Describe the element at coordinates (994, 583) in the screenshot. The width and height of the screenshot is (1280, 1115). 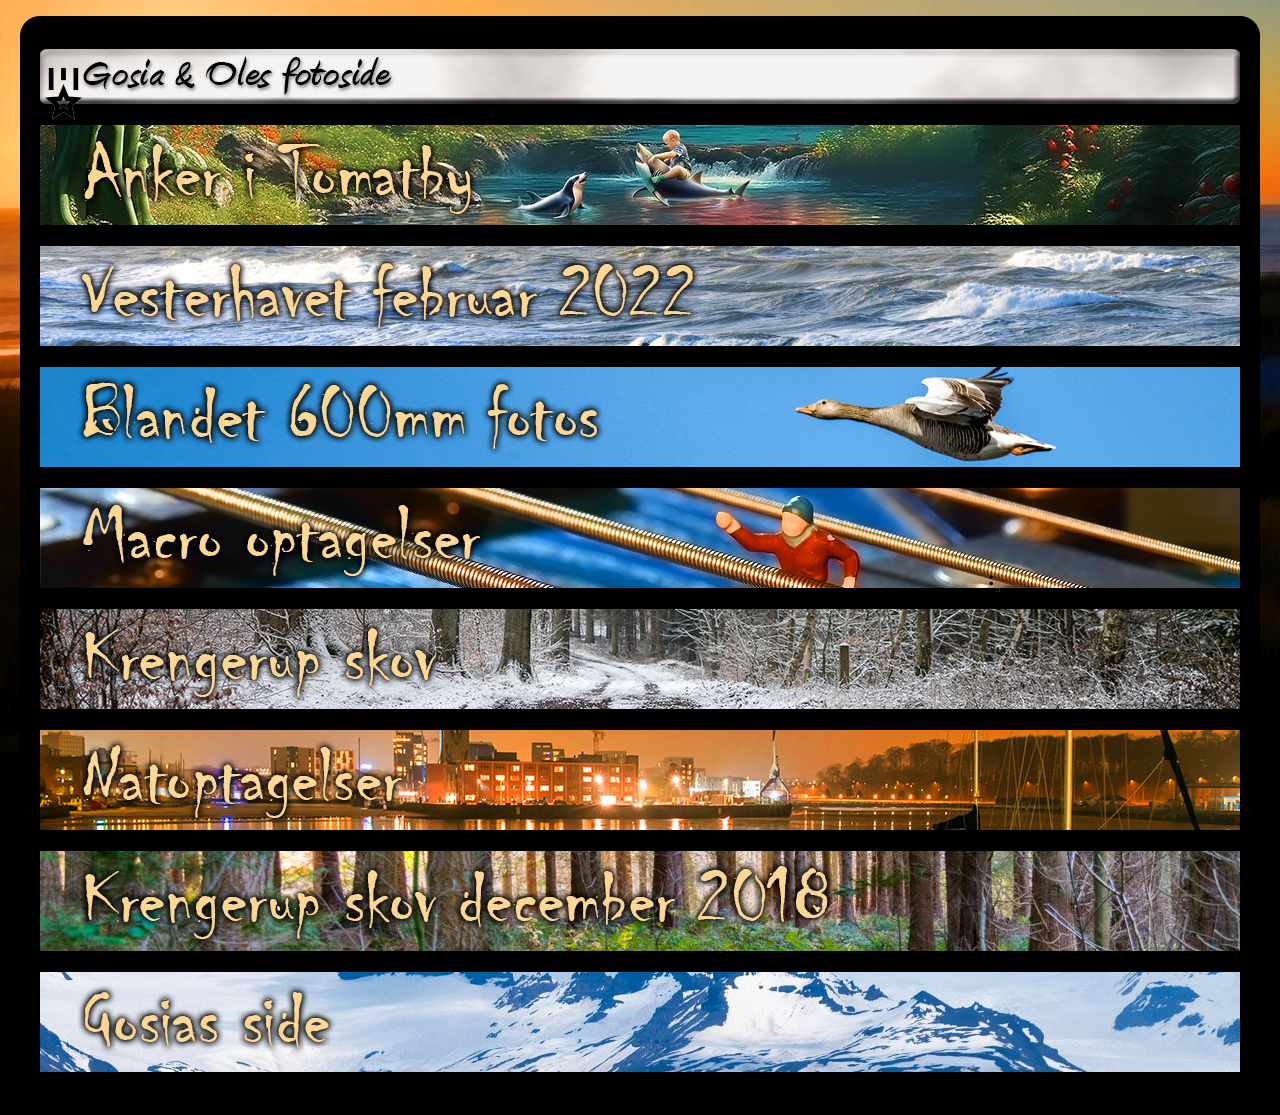
I see `D-Wave Systems company logo` at that location.